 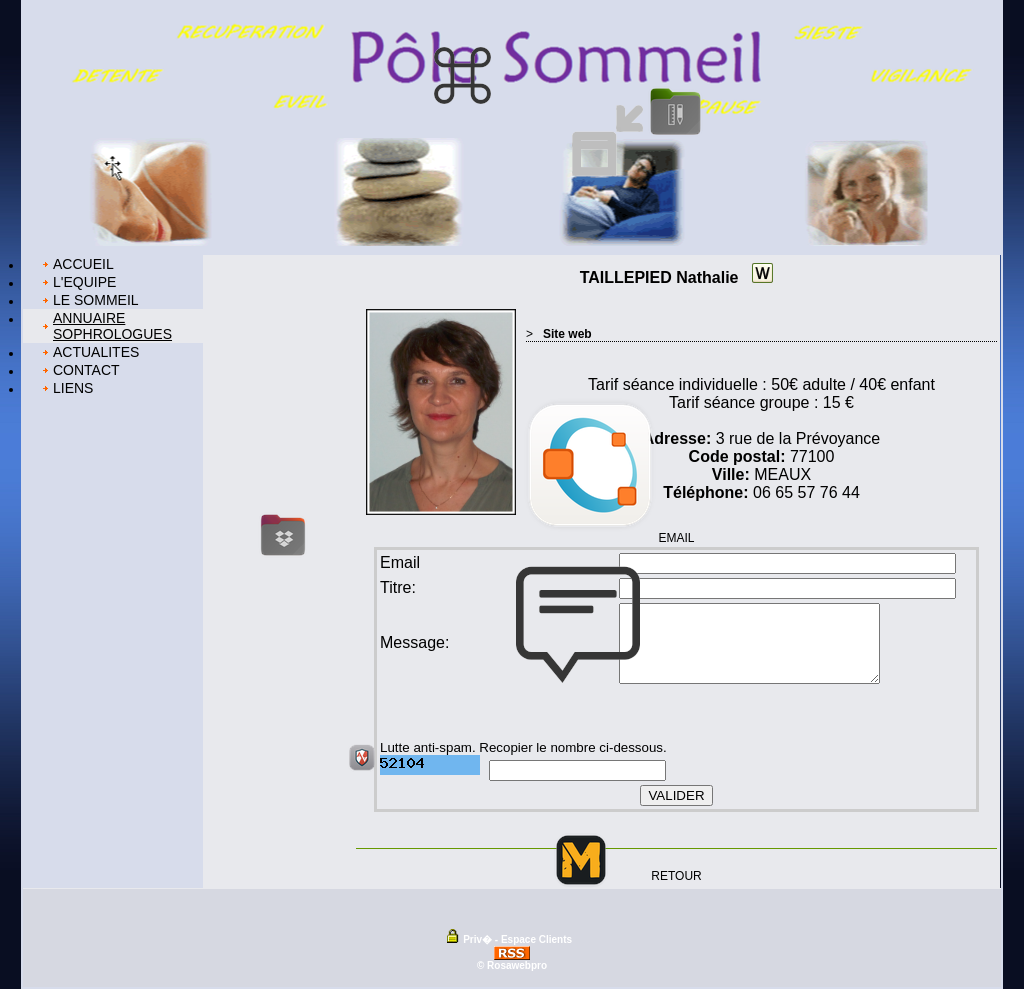 I want to click on access your templates folder, so click(x=675, y=111).